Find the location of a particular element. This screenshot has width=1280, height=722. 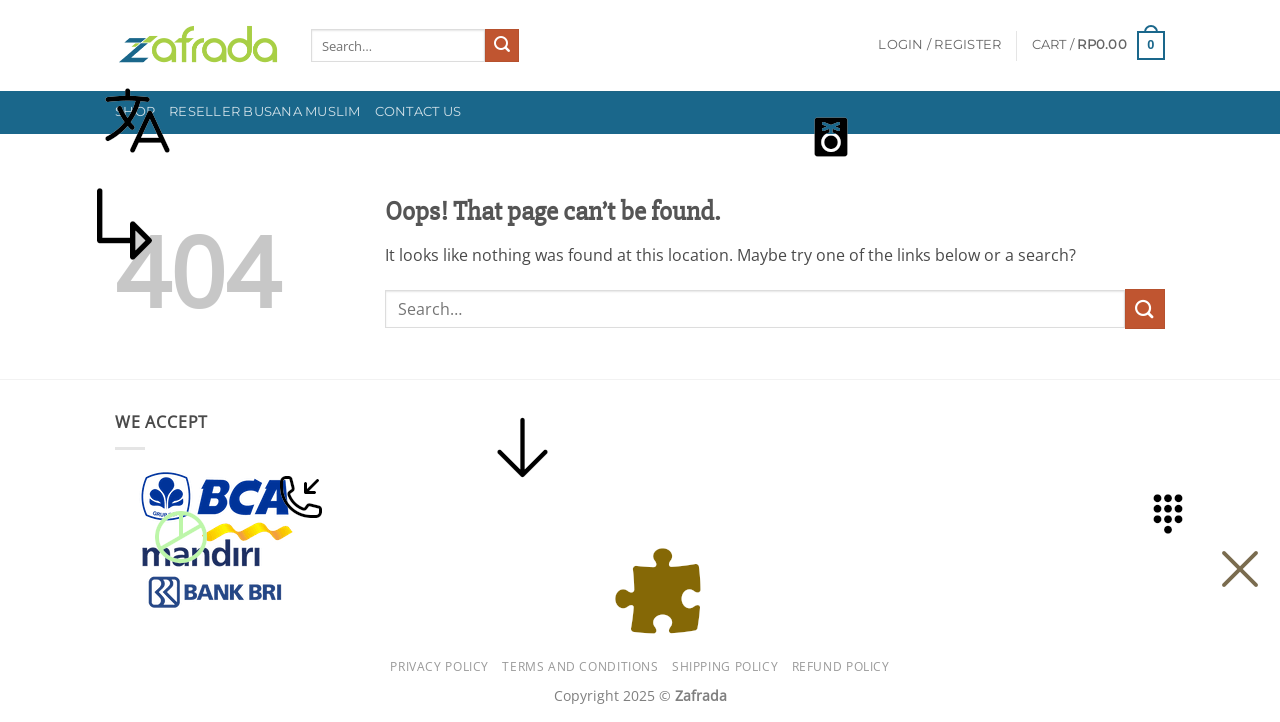

incoming call notification is located at coordinates (301, 497).